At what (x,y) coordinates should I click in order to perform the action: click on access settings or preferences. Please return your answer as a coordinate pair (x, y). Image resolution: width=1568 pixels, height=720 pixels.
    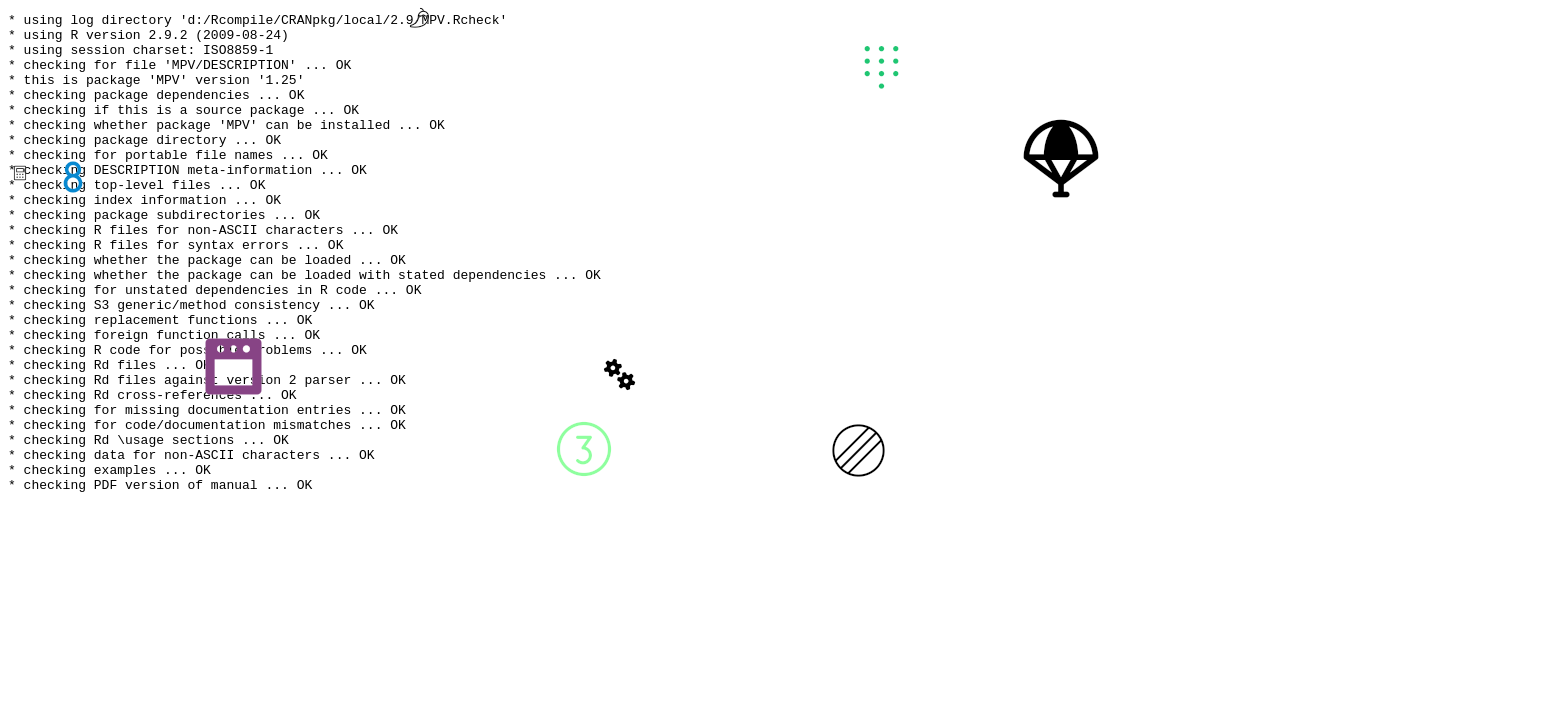
    Looking at the image, I should click on (619, 374).